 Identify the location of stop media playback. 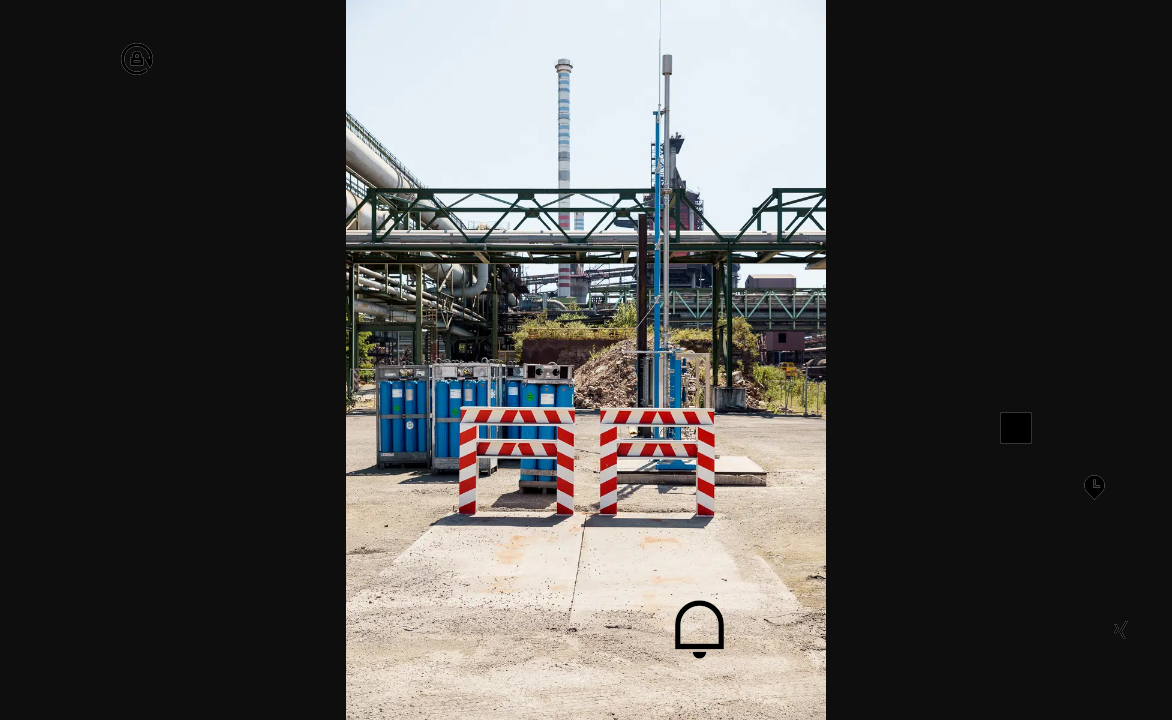
(1016, 428).